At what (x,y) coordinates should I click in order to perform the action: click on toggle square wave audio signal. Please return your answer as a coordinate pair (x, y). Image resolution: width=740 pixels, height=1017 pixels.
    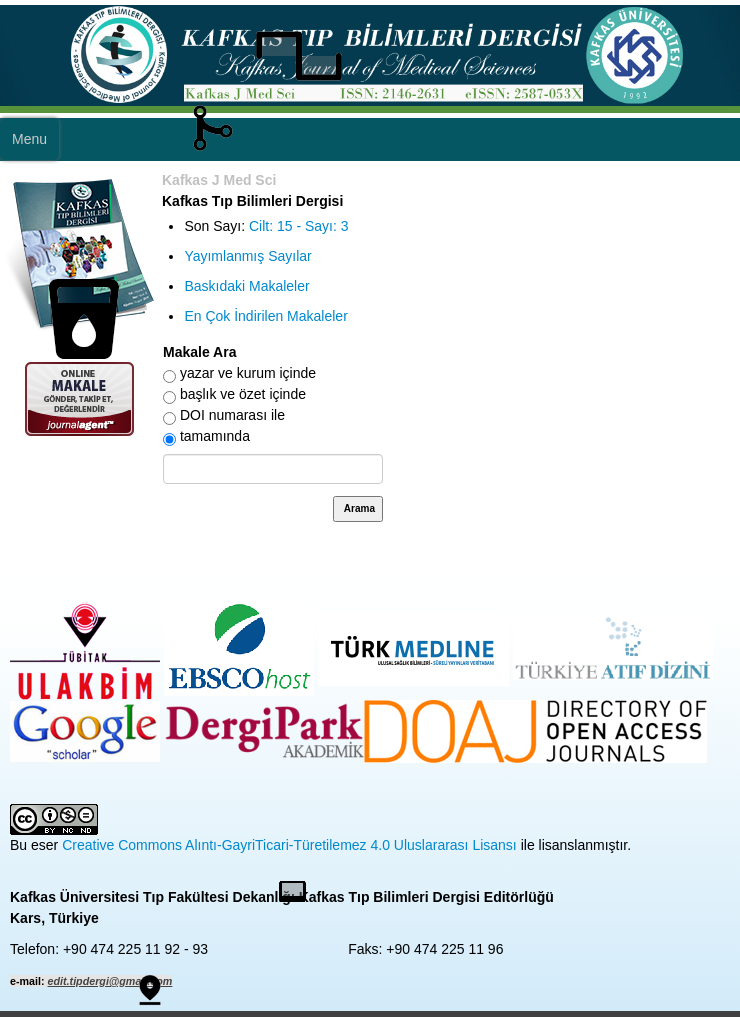
    Looking at the image, I should click on (299, 56).